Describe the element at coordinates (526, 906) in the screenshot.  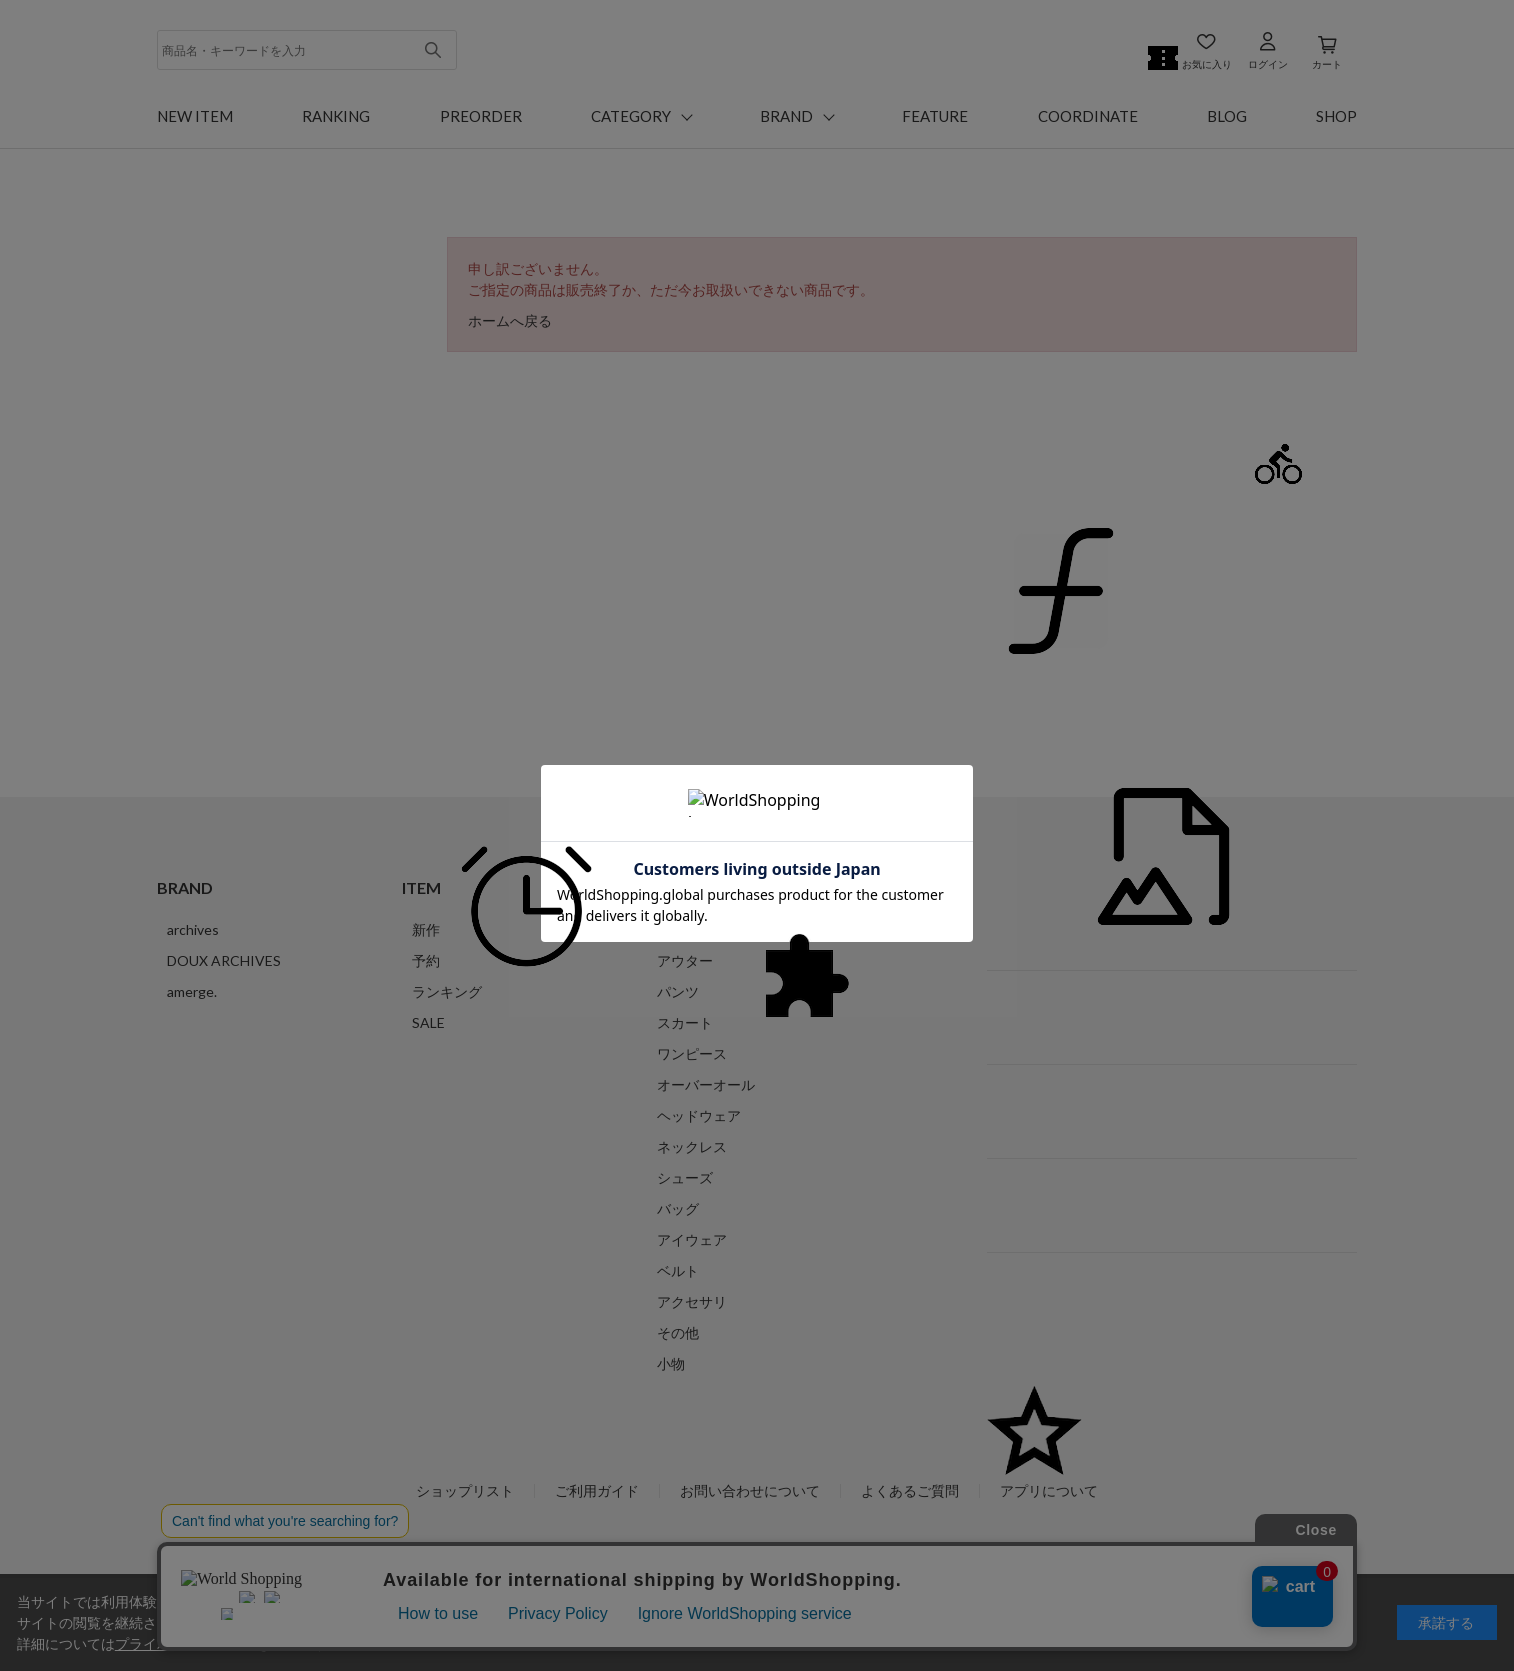
I see `set or manage alarms` at that location.